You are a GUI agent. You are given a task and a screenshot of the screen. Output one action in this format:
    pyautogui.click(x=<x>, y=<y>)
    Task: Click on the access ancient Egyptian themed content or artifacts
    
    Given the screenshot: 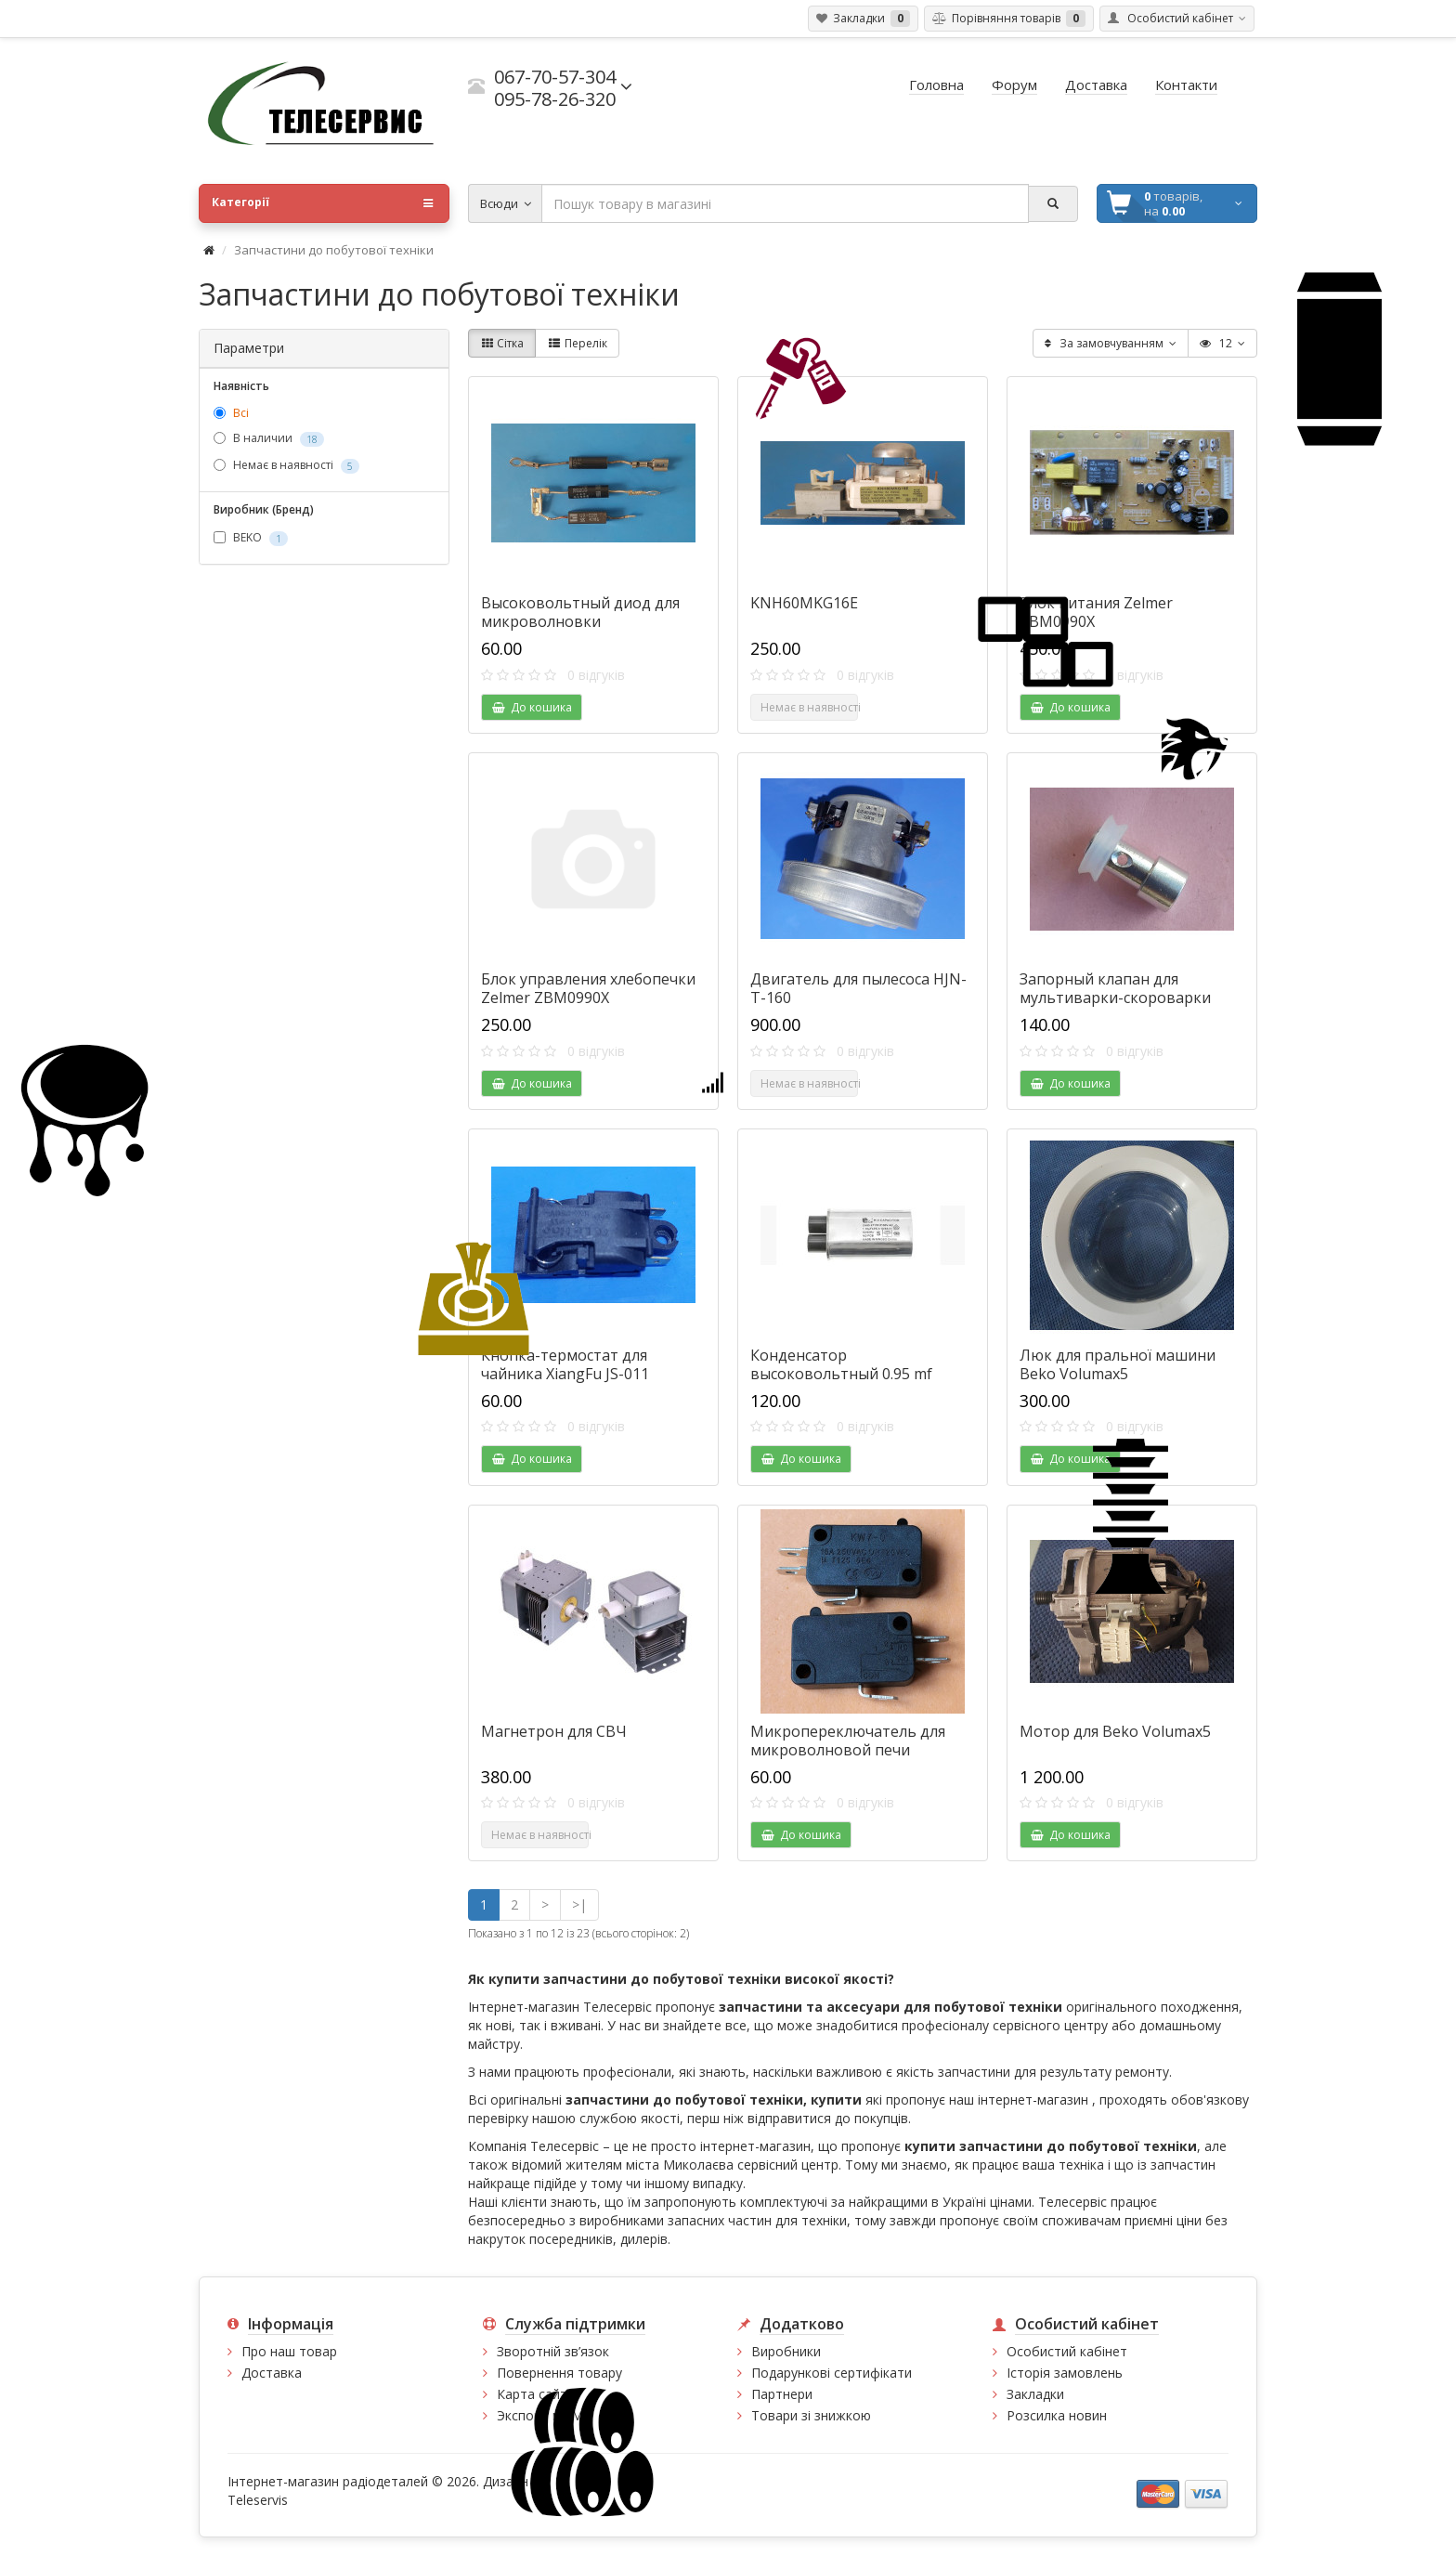 What is the action you would take?
    pyautogui.click(x=1130, y=1516)
    